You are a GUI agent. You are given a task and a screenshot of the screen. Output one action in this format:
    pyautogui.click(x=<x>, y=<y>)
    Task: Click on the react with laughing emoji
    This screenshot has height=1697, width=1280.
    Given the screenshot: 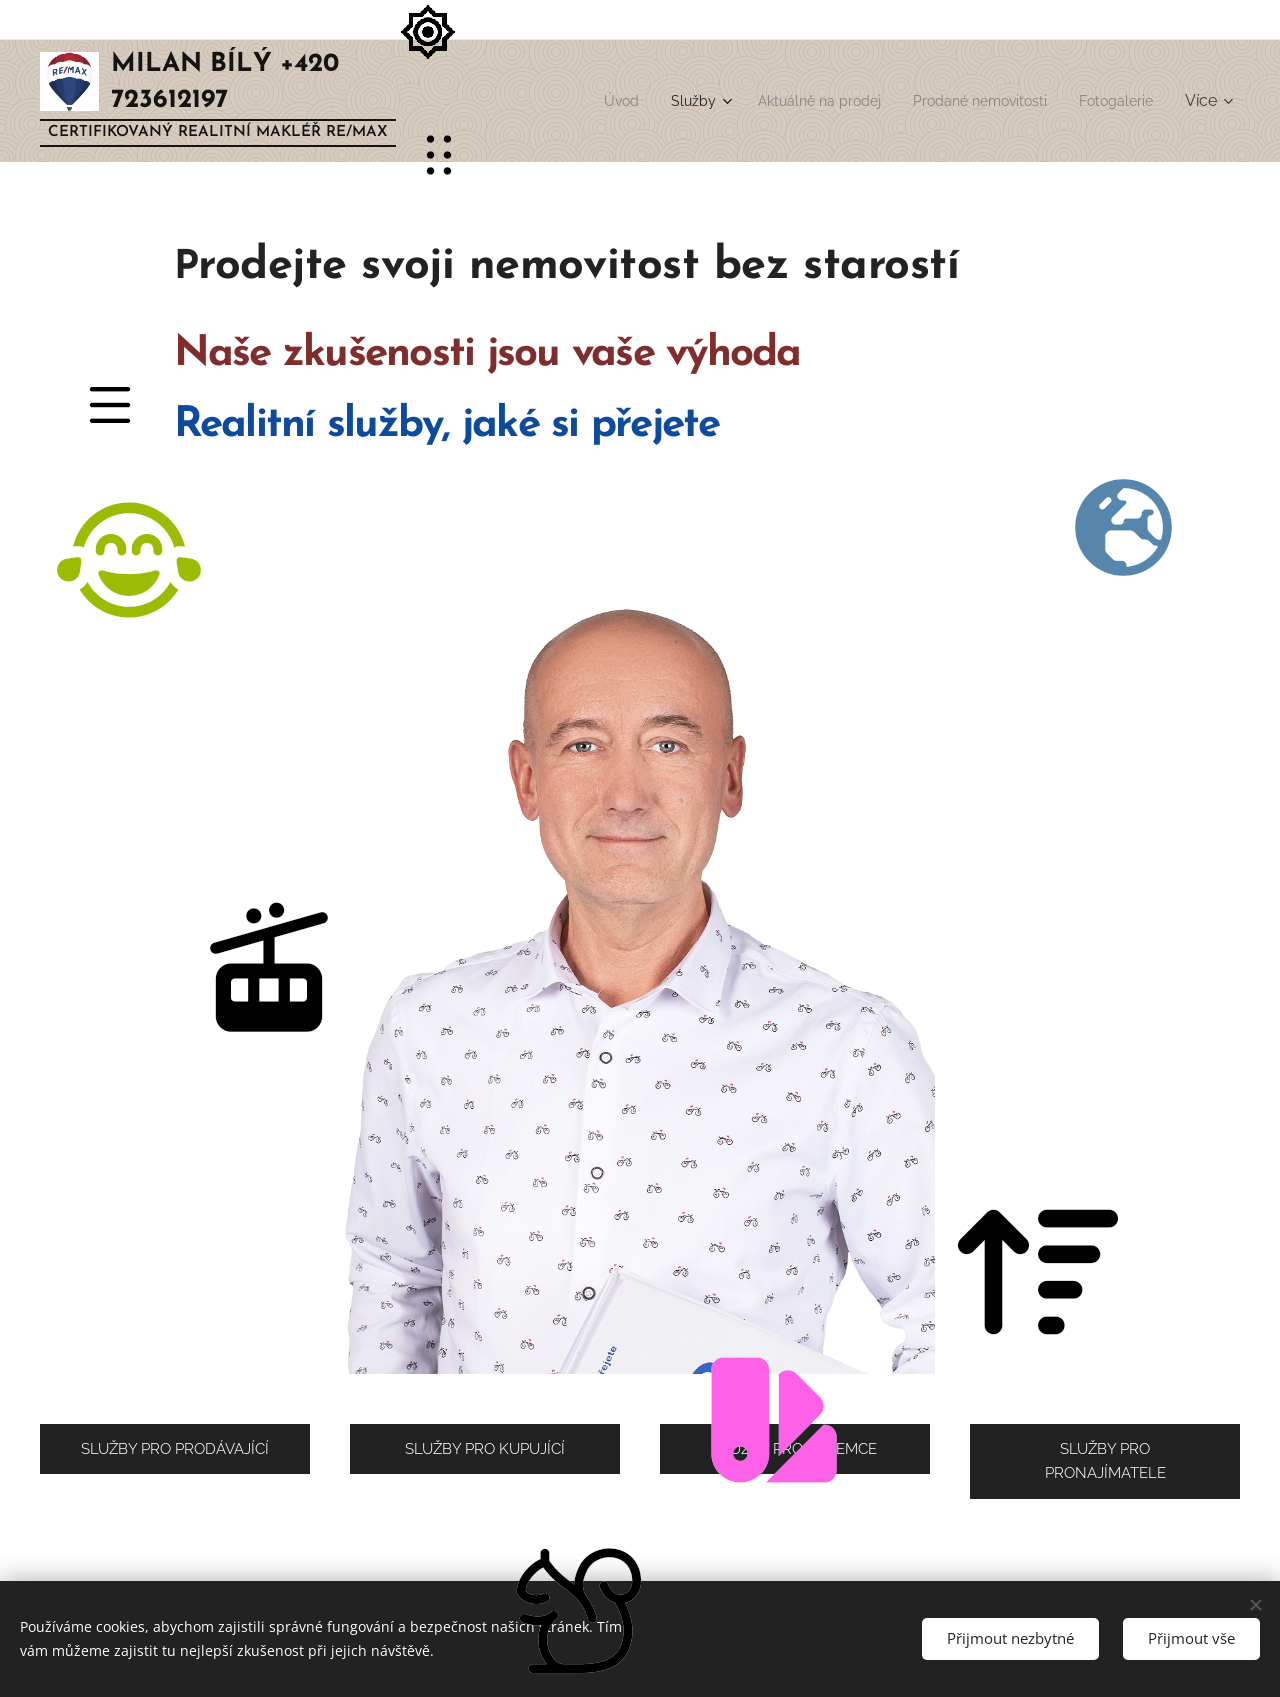 What is the action you would take?
    pyautogui.click(x=129, y=560)
    